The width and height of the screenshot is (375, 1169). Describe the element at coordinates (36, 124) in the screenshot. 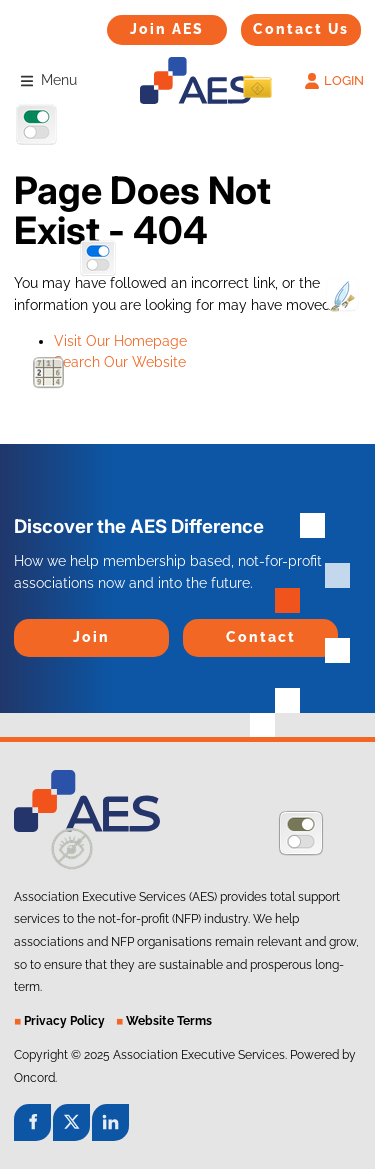

I see `open system tweaks or customization settings` at that location.